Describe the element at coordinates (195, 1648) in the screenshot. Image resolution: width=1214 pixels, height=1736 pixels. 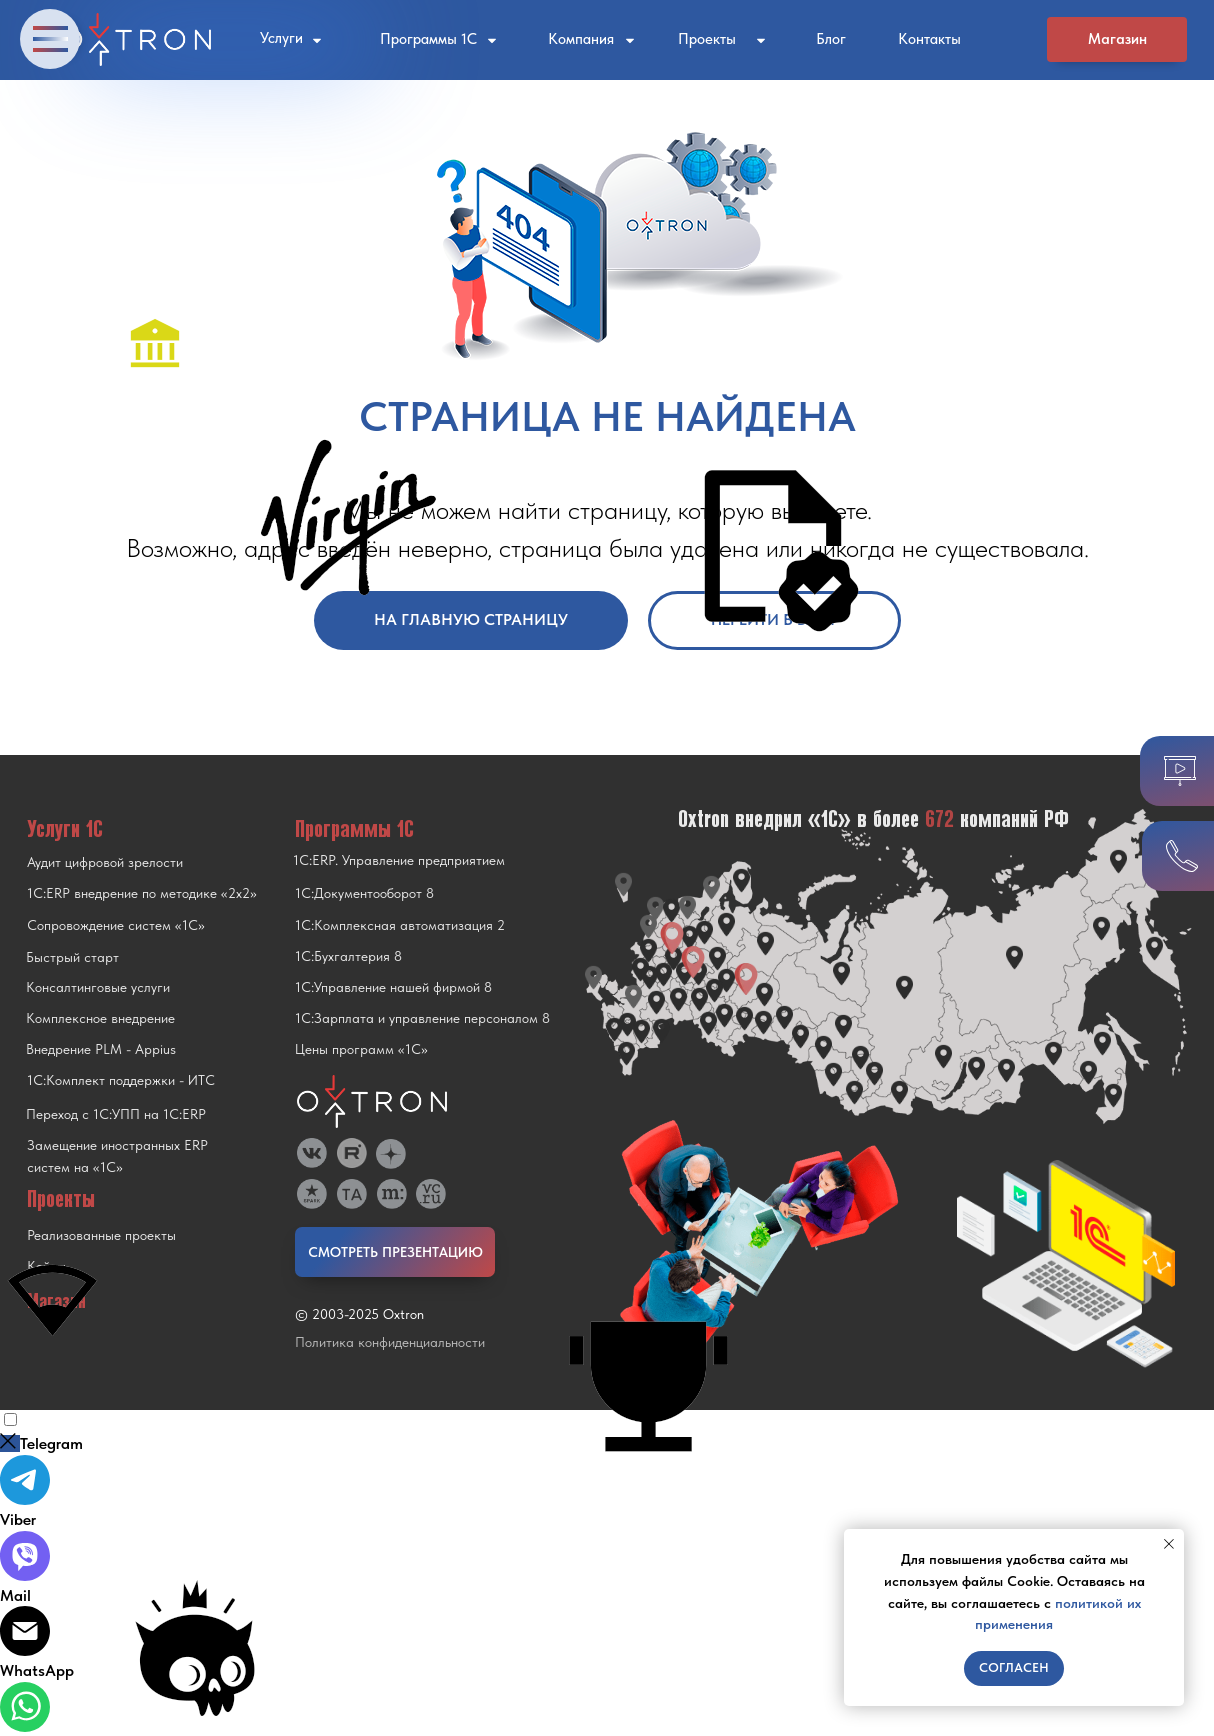
I see `skeleton ui framework logo` at that location.